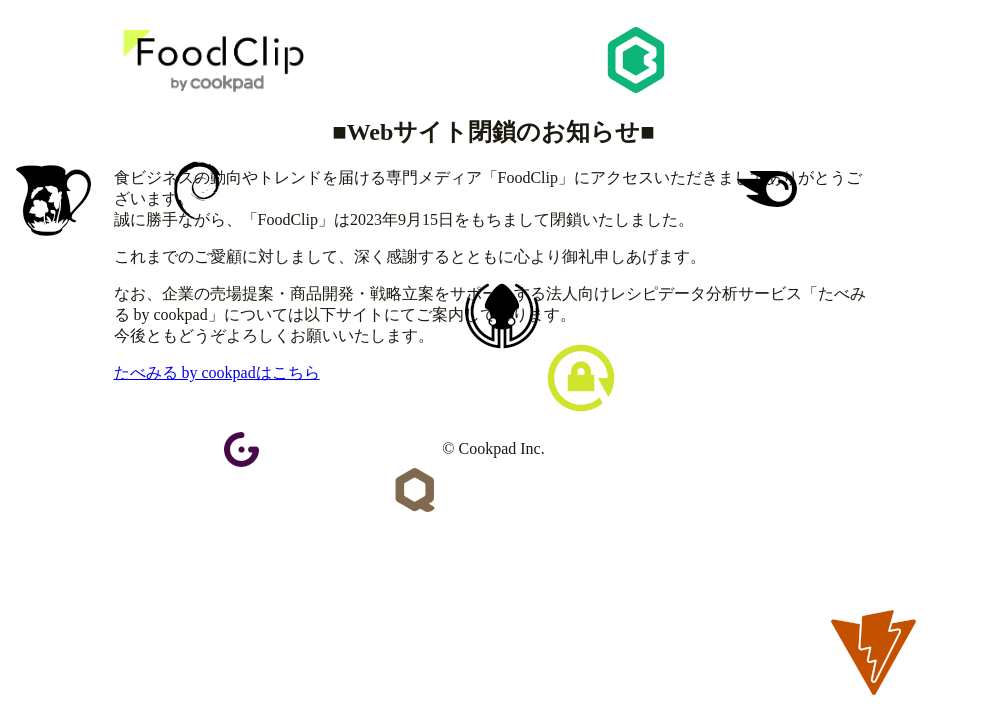 The width and height of the screenshot is (987, 720). Describe the element at coordinates (241, 449) in the screenshot. I see `gridsome framework logo` at that location.